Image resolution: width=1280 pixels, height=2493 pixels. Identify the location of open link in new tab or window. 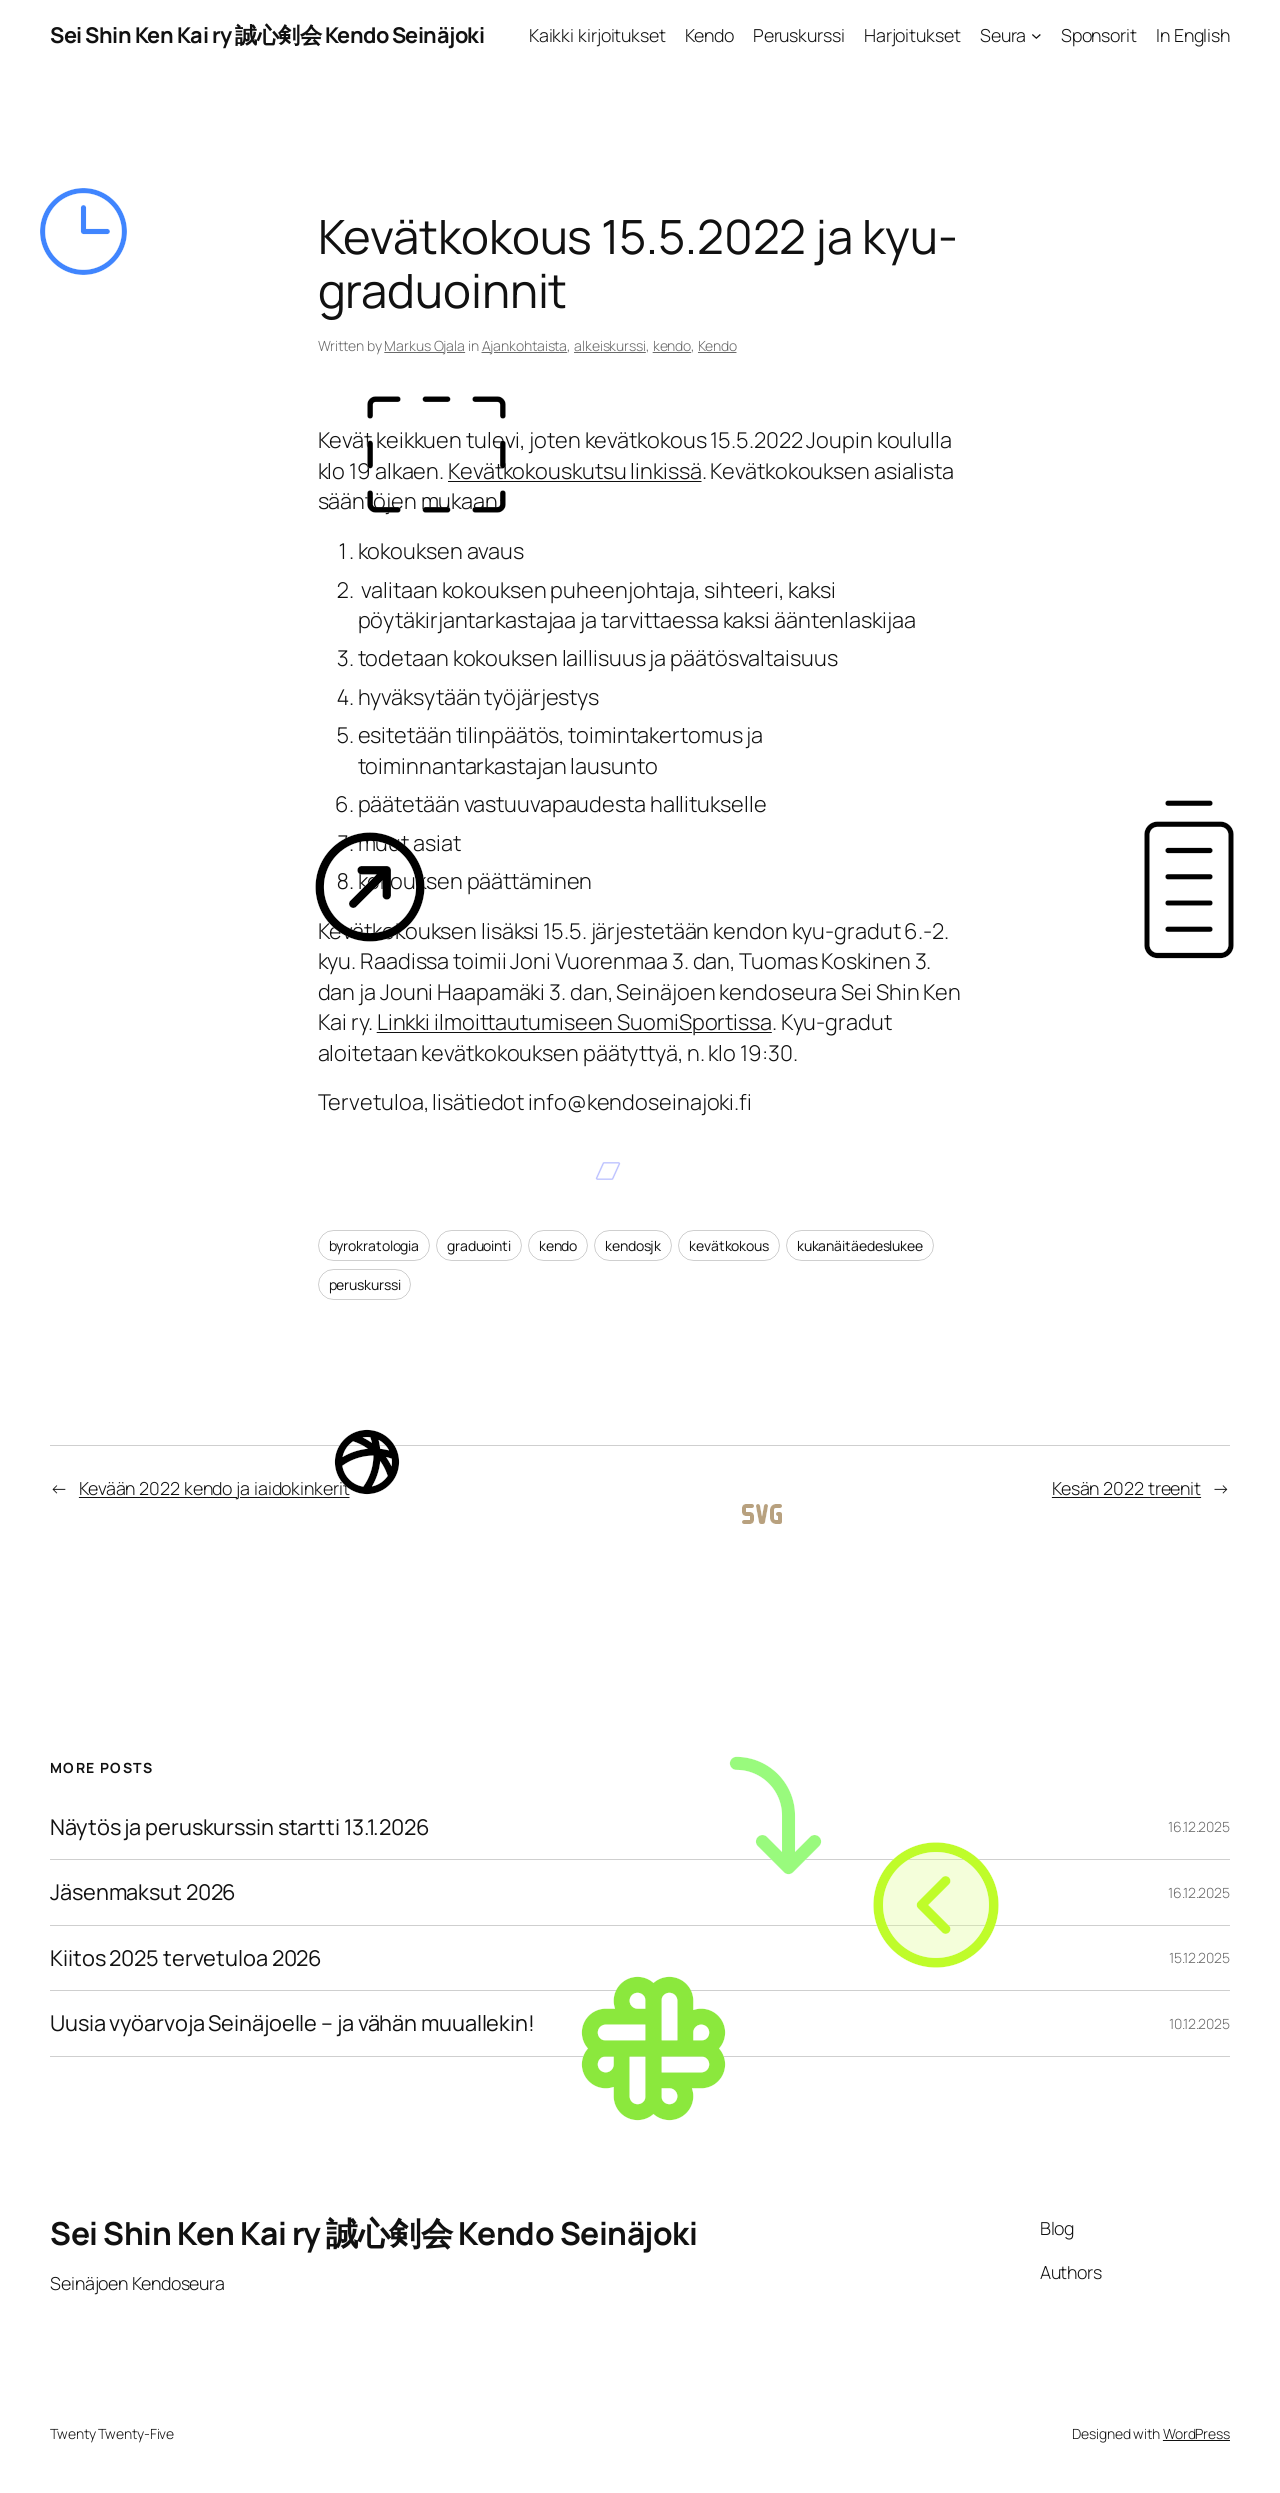
(370, 887).